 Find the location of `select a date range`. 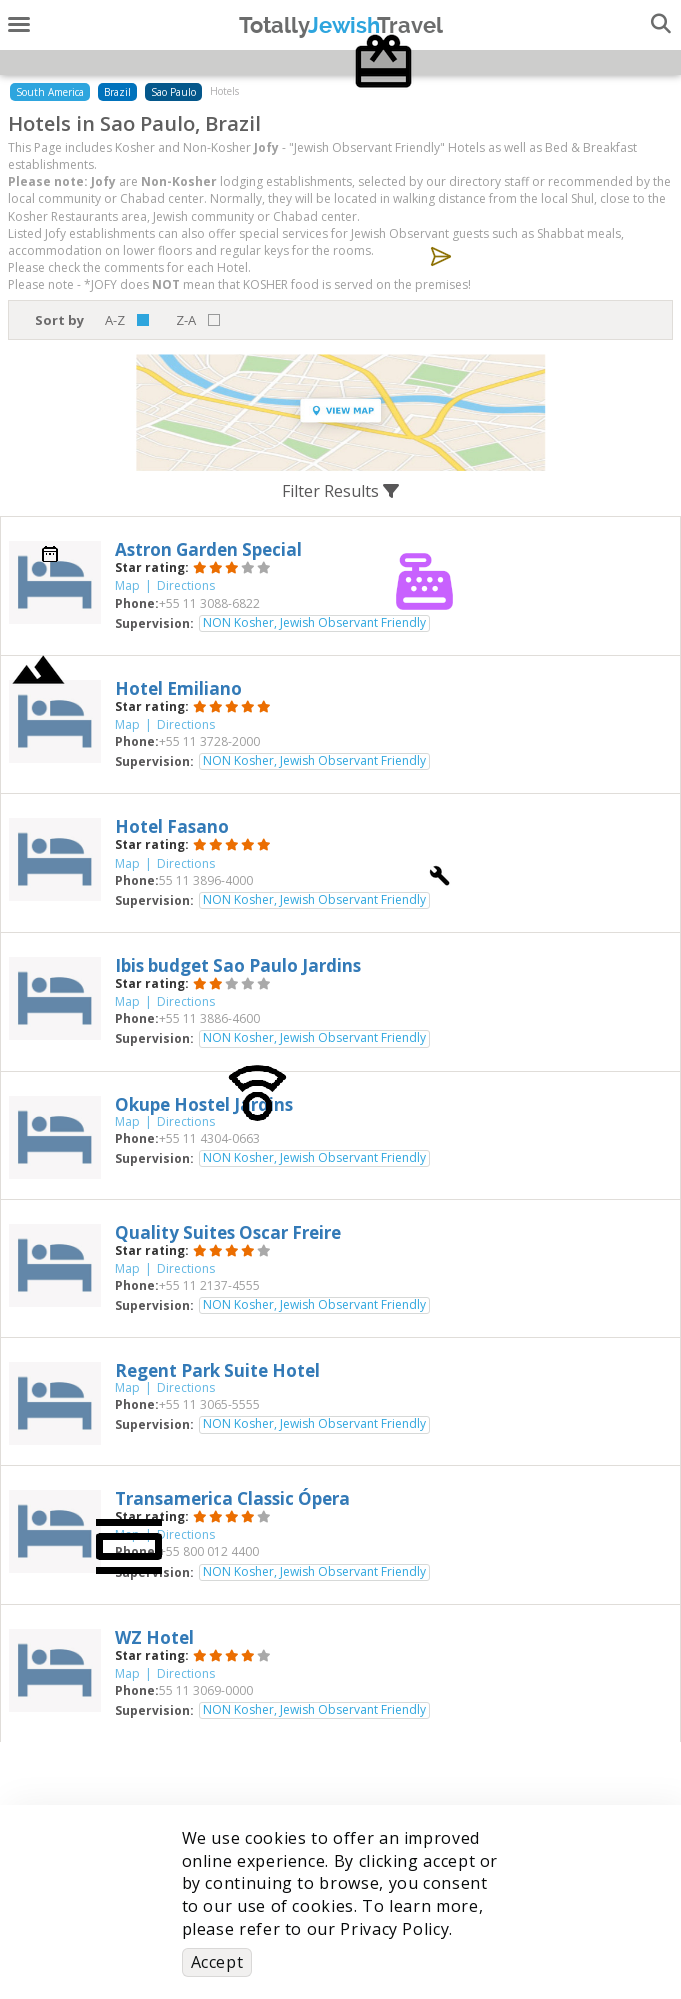

select a date range is located at coordinates (50, 554).